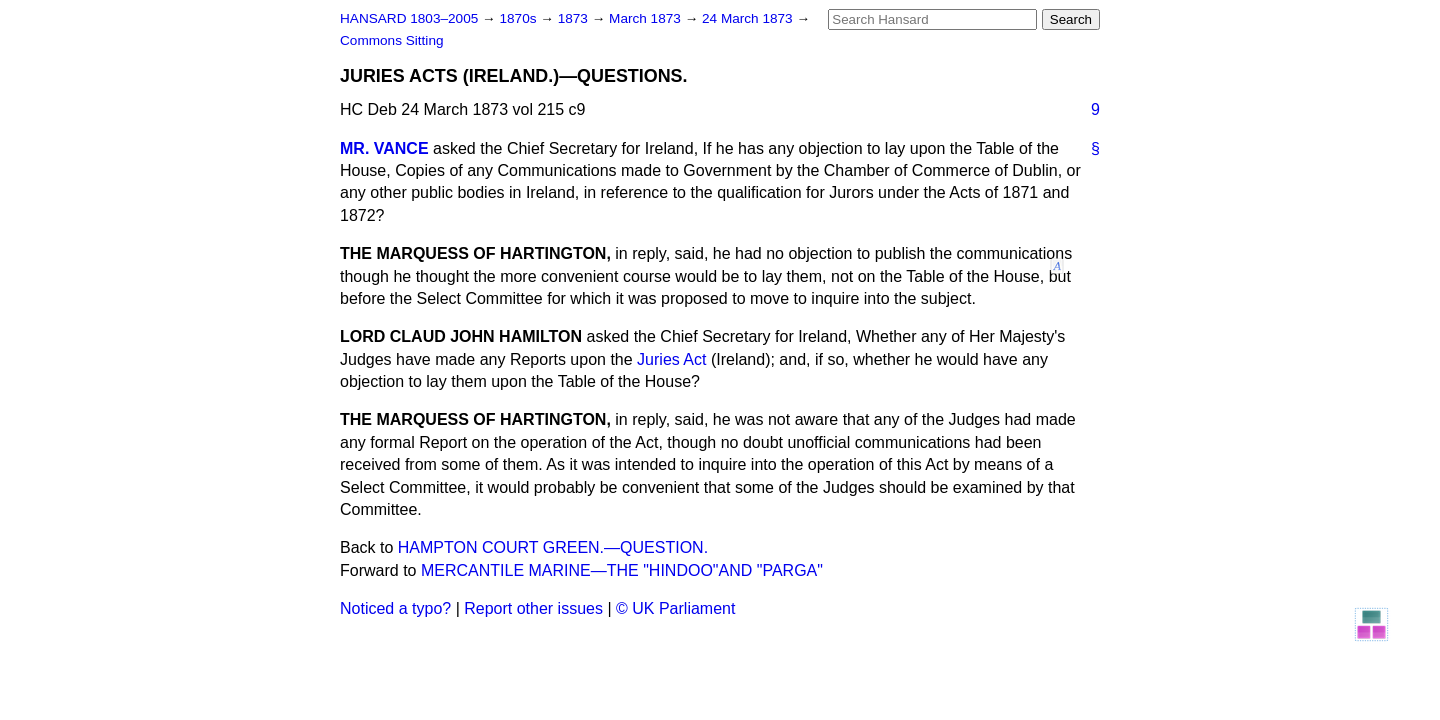 This screenshot has width=1440, height=720. Describe the element at coordinates (1371, 624) in the screenshot. I see `select all items in the current view` at that location.